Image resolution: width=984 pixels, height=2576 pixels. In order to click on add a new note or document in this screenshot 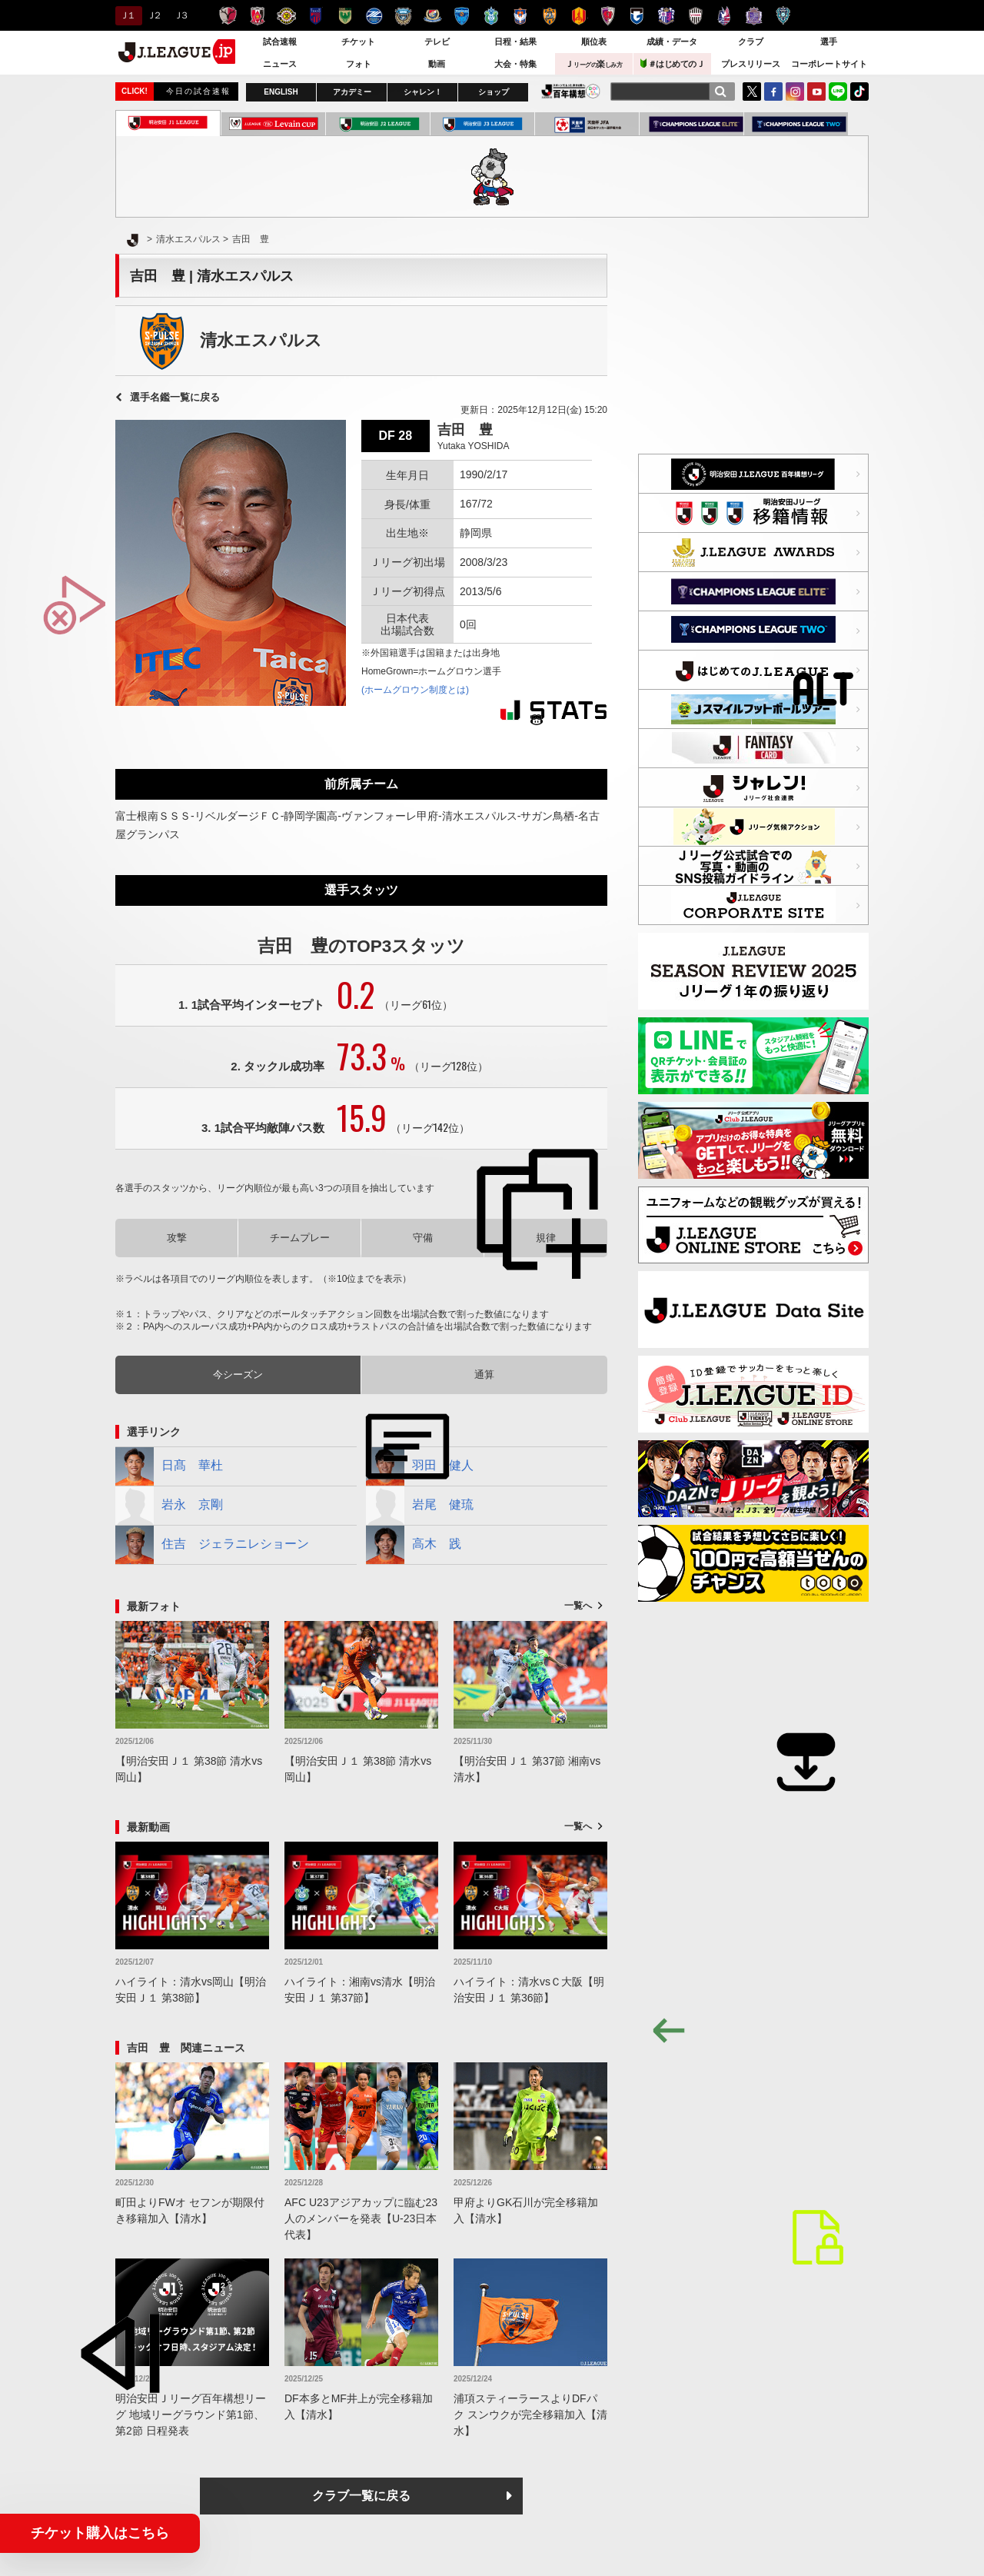, I will do `click(407, 1449)`.